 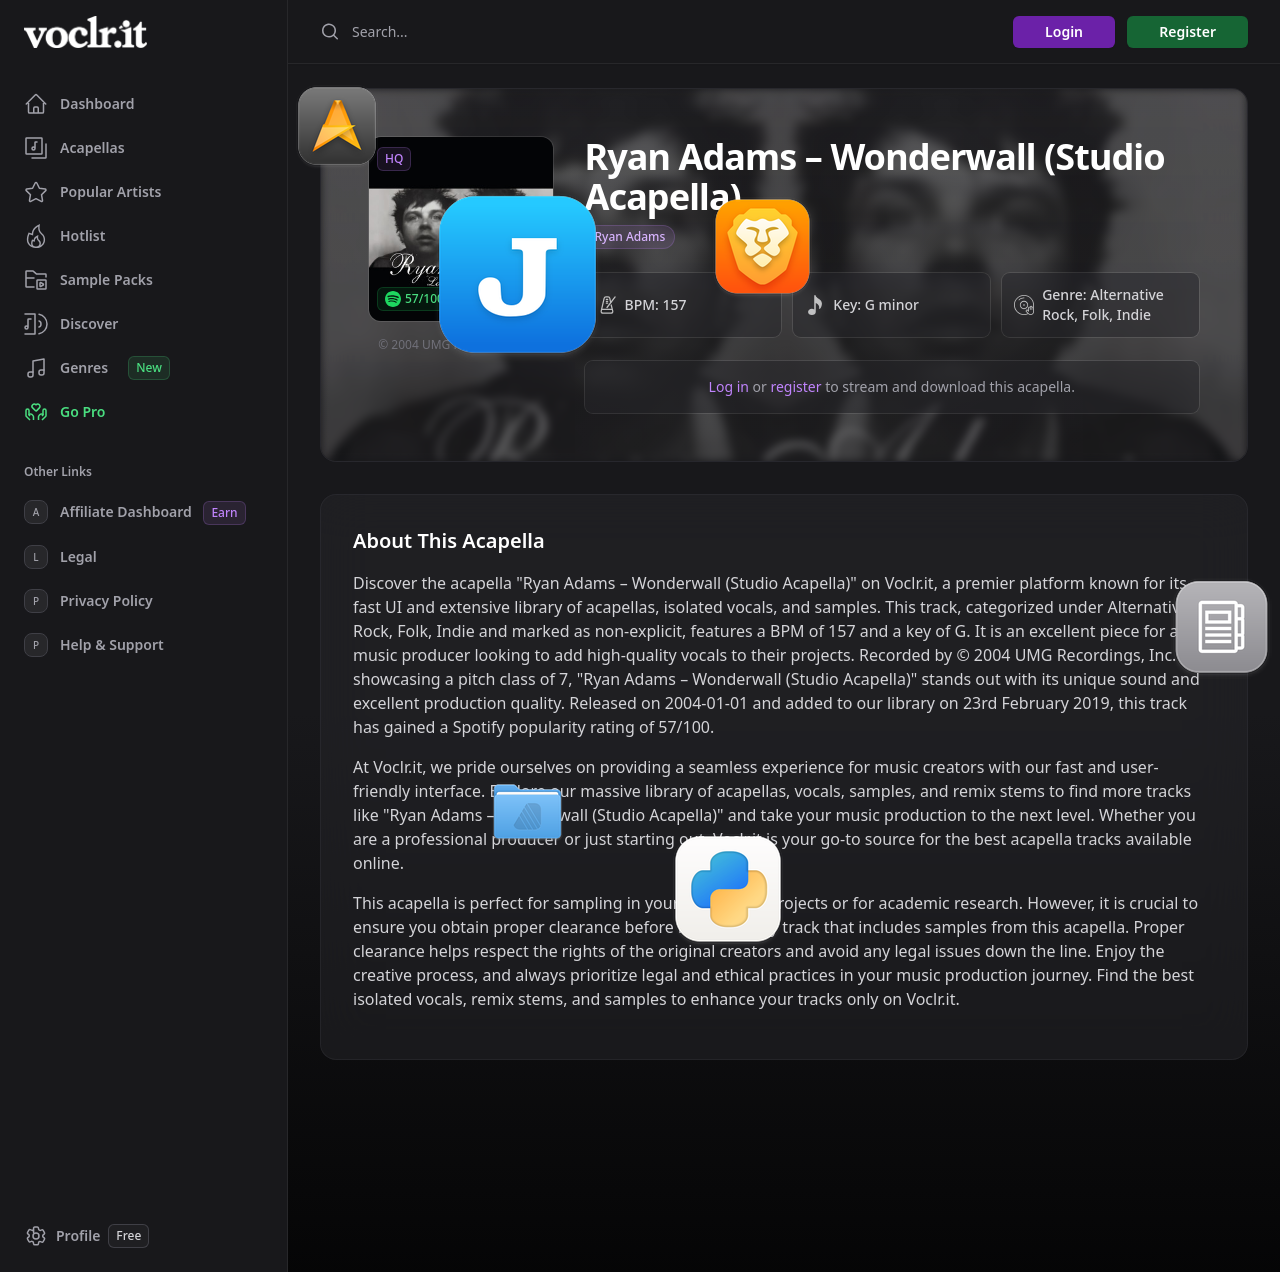 I want to click on view release notes and software updates, so click(x=1221, y=628).